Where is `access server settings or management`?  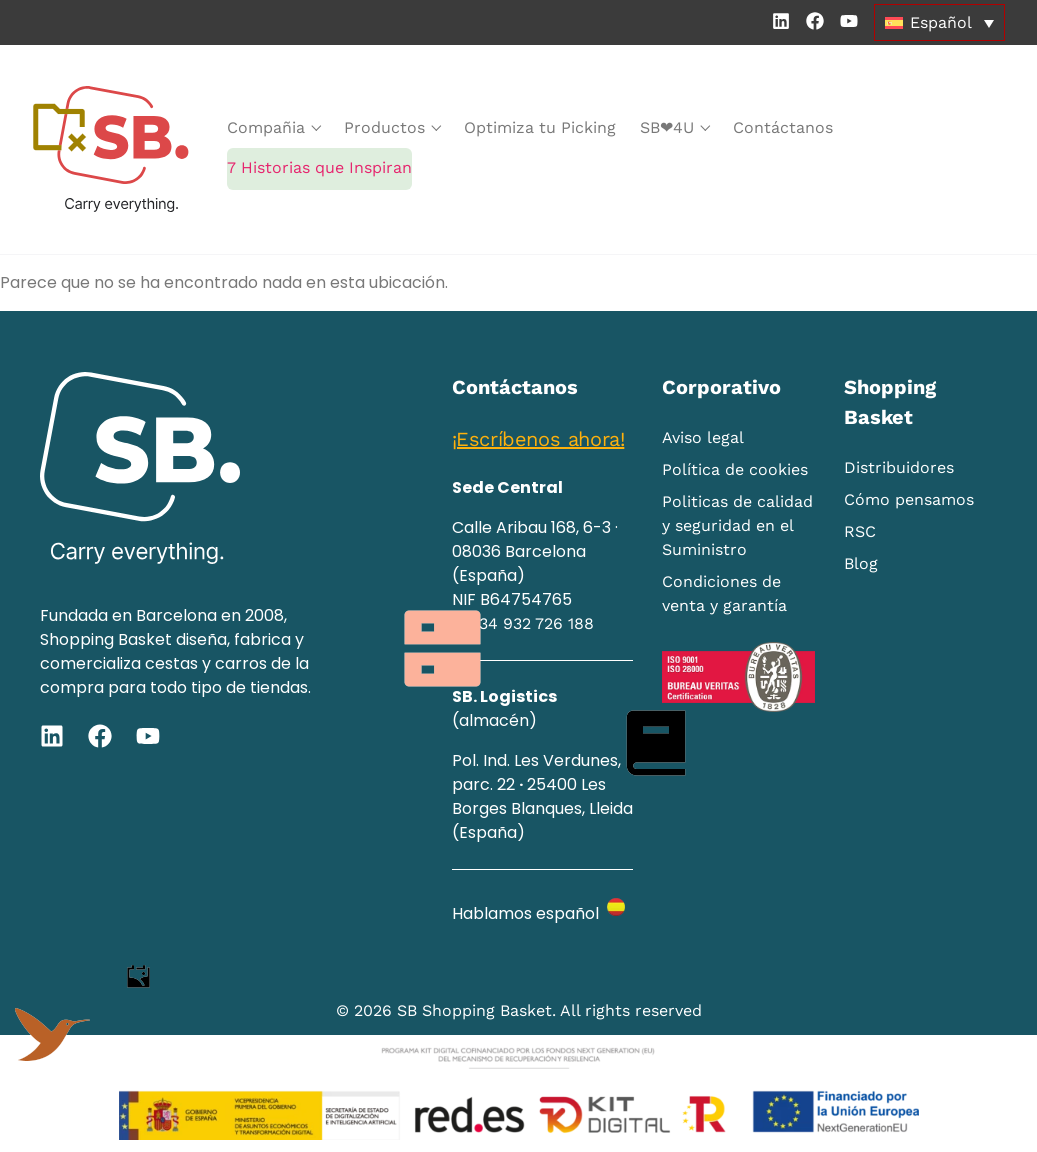 access server settings or management is located at coordinates (442, 648).